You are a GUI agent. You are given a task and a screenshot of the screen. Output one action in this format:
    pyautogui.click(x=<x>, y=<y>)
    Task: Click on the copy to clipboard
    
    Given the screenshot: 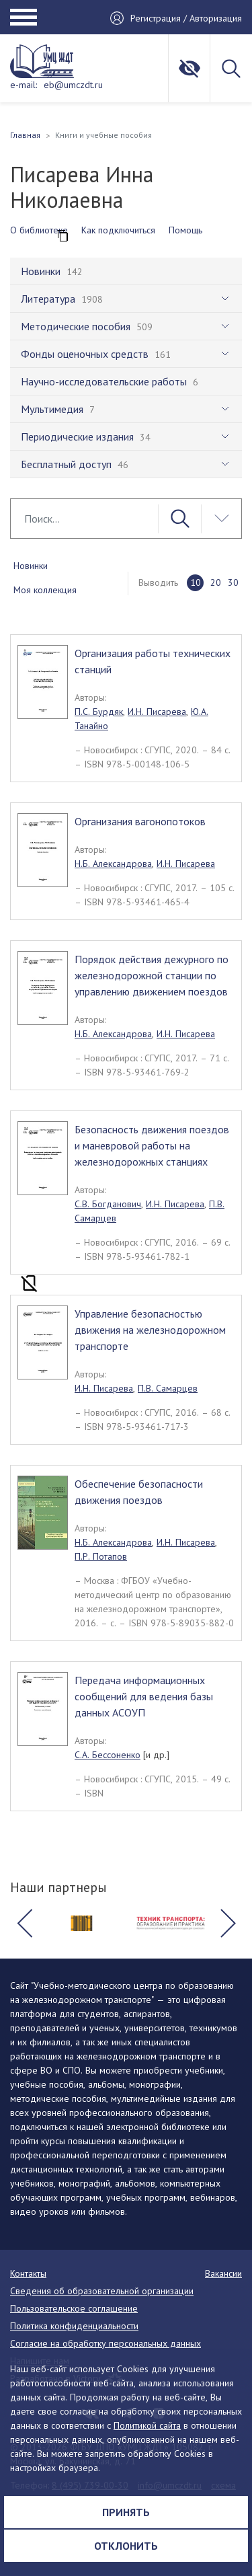 What is the action you would take?
    pyautogui.click(x=62, y=235)
    